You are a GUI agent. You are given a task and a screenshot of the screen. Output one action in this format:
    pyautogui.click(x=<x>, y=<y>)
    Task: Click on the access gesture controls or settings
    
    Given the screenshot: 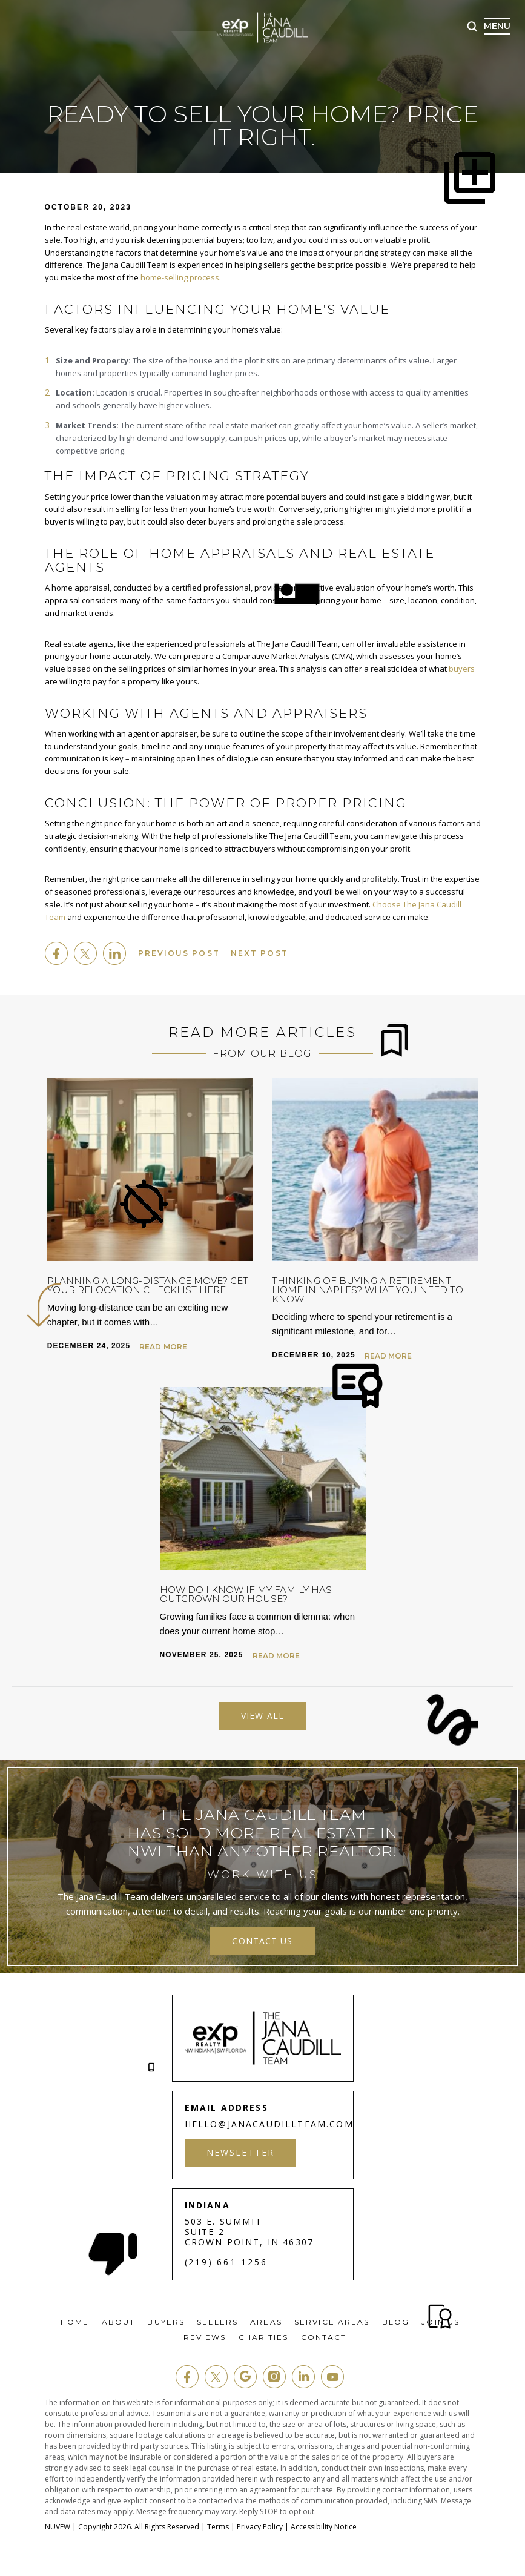 What is the action you would take?
    pyautogui.click(x=452, y=1720)
    